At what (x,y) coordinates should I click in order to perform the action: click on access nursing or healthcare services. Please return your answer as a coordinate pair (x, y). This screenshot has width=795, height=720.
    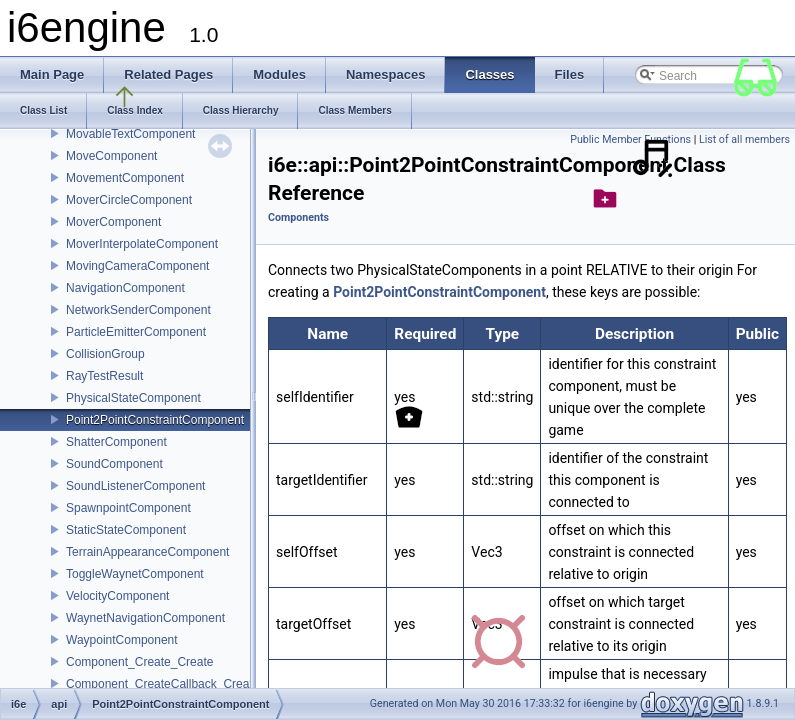
    Looking at the image, I should click on (409, 417).